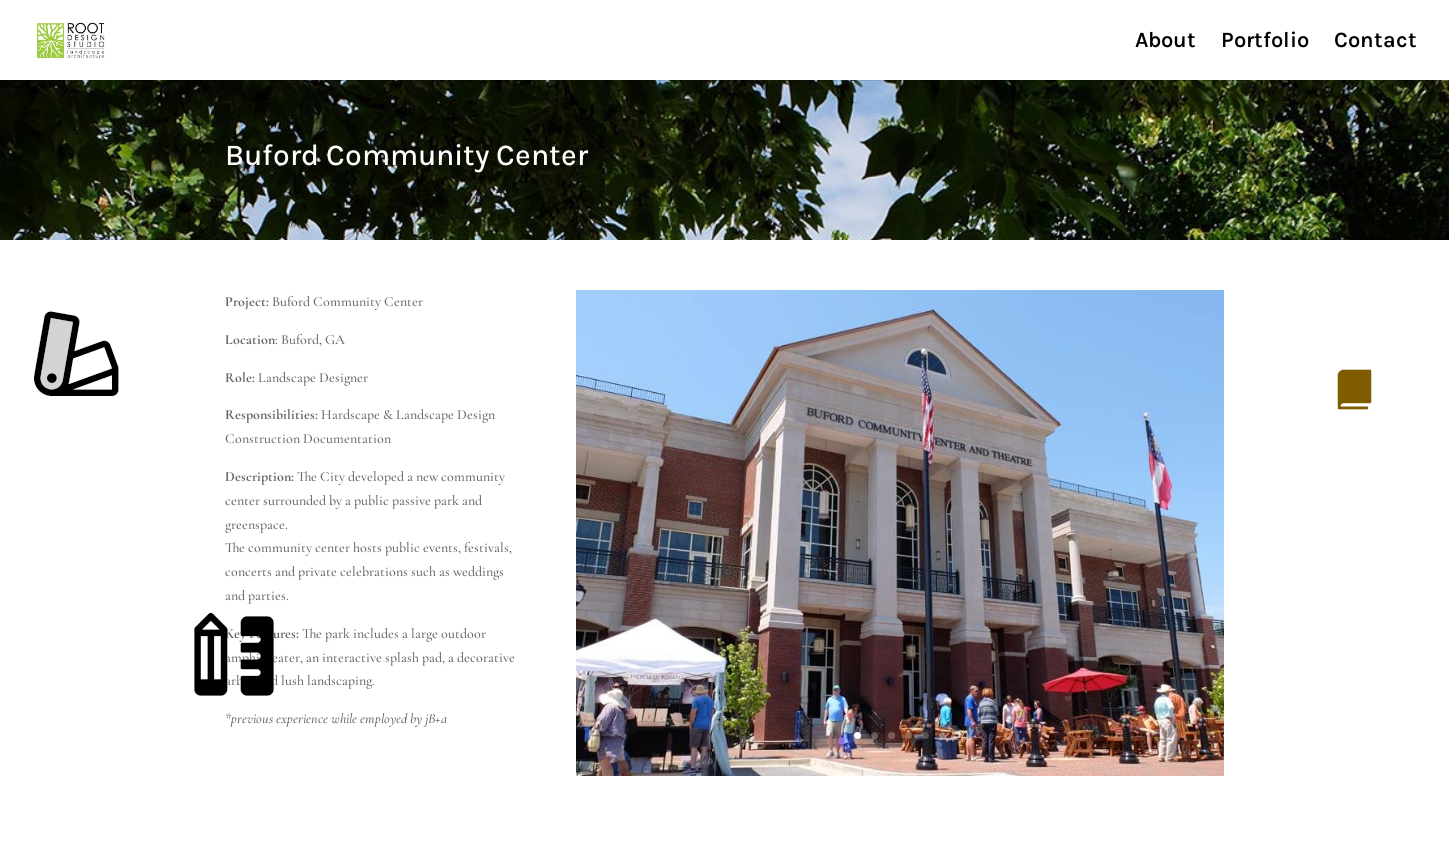 The image size is (1449, 846). I want to click on access design or editing tools, so click(234, 656).